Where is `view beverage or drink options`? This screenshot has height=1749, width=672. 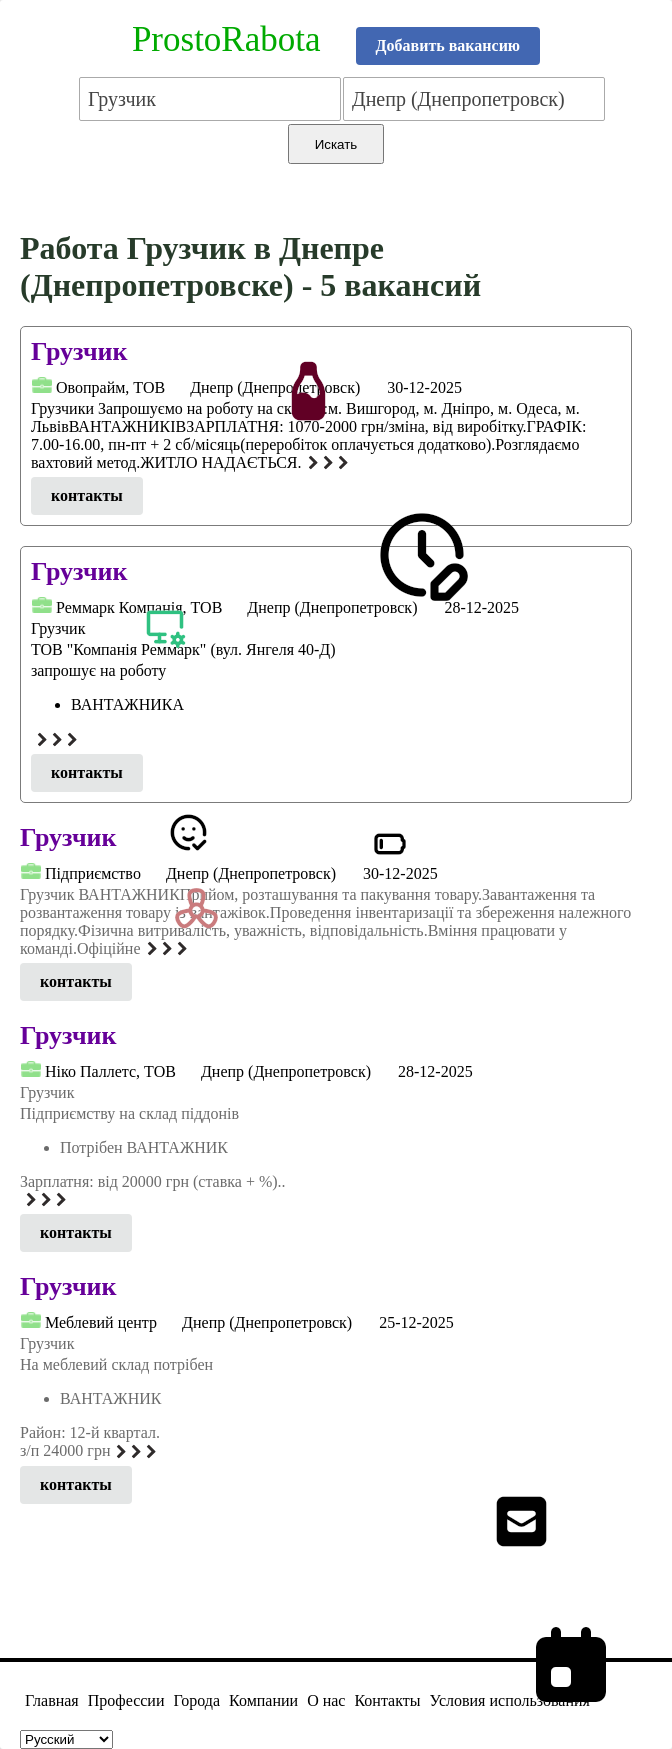 view beverage or drink options is located at coordinates (308, 392).